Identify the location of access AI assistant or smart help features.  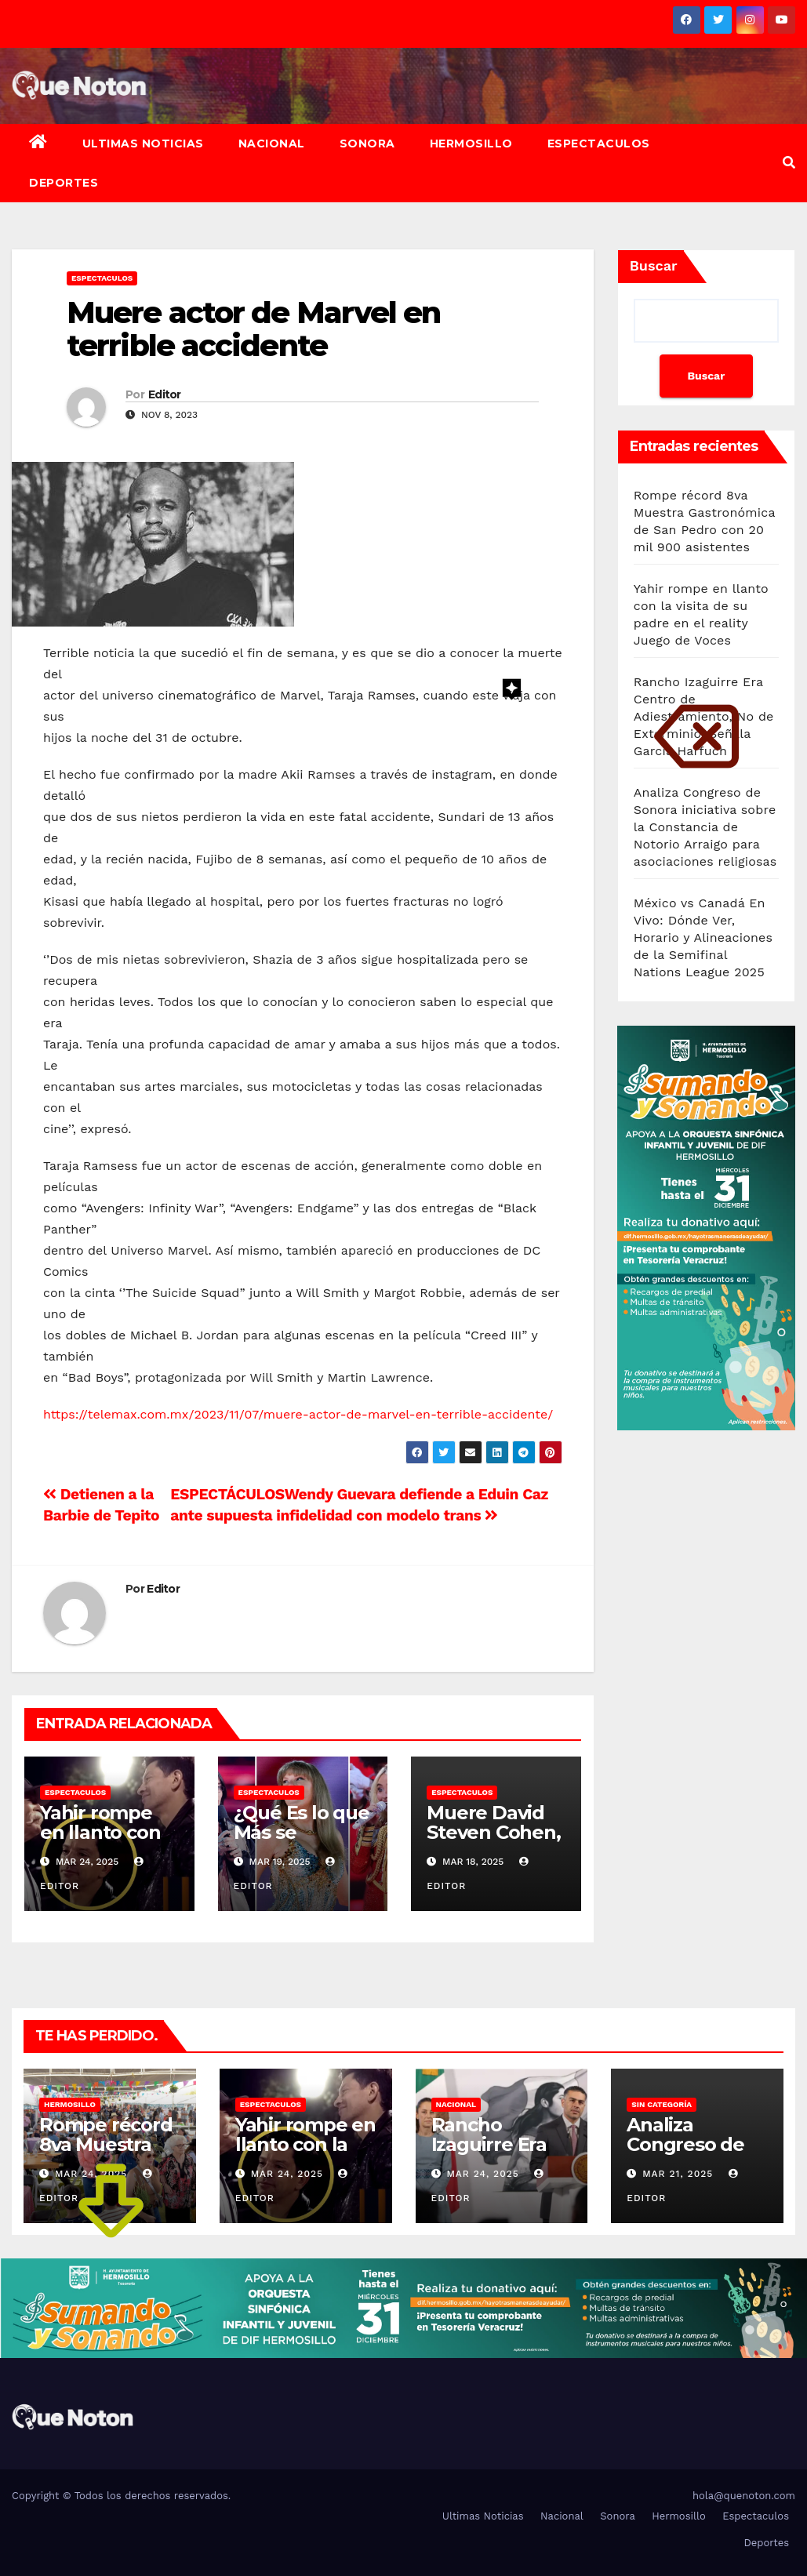
(511, 689).